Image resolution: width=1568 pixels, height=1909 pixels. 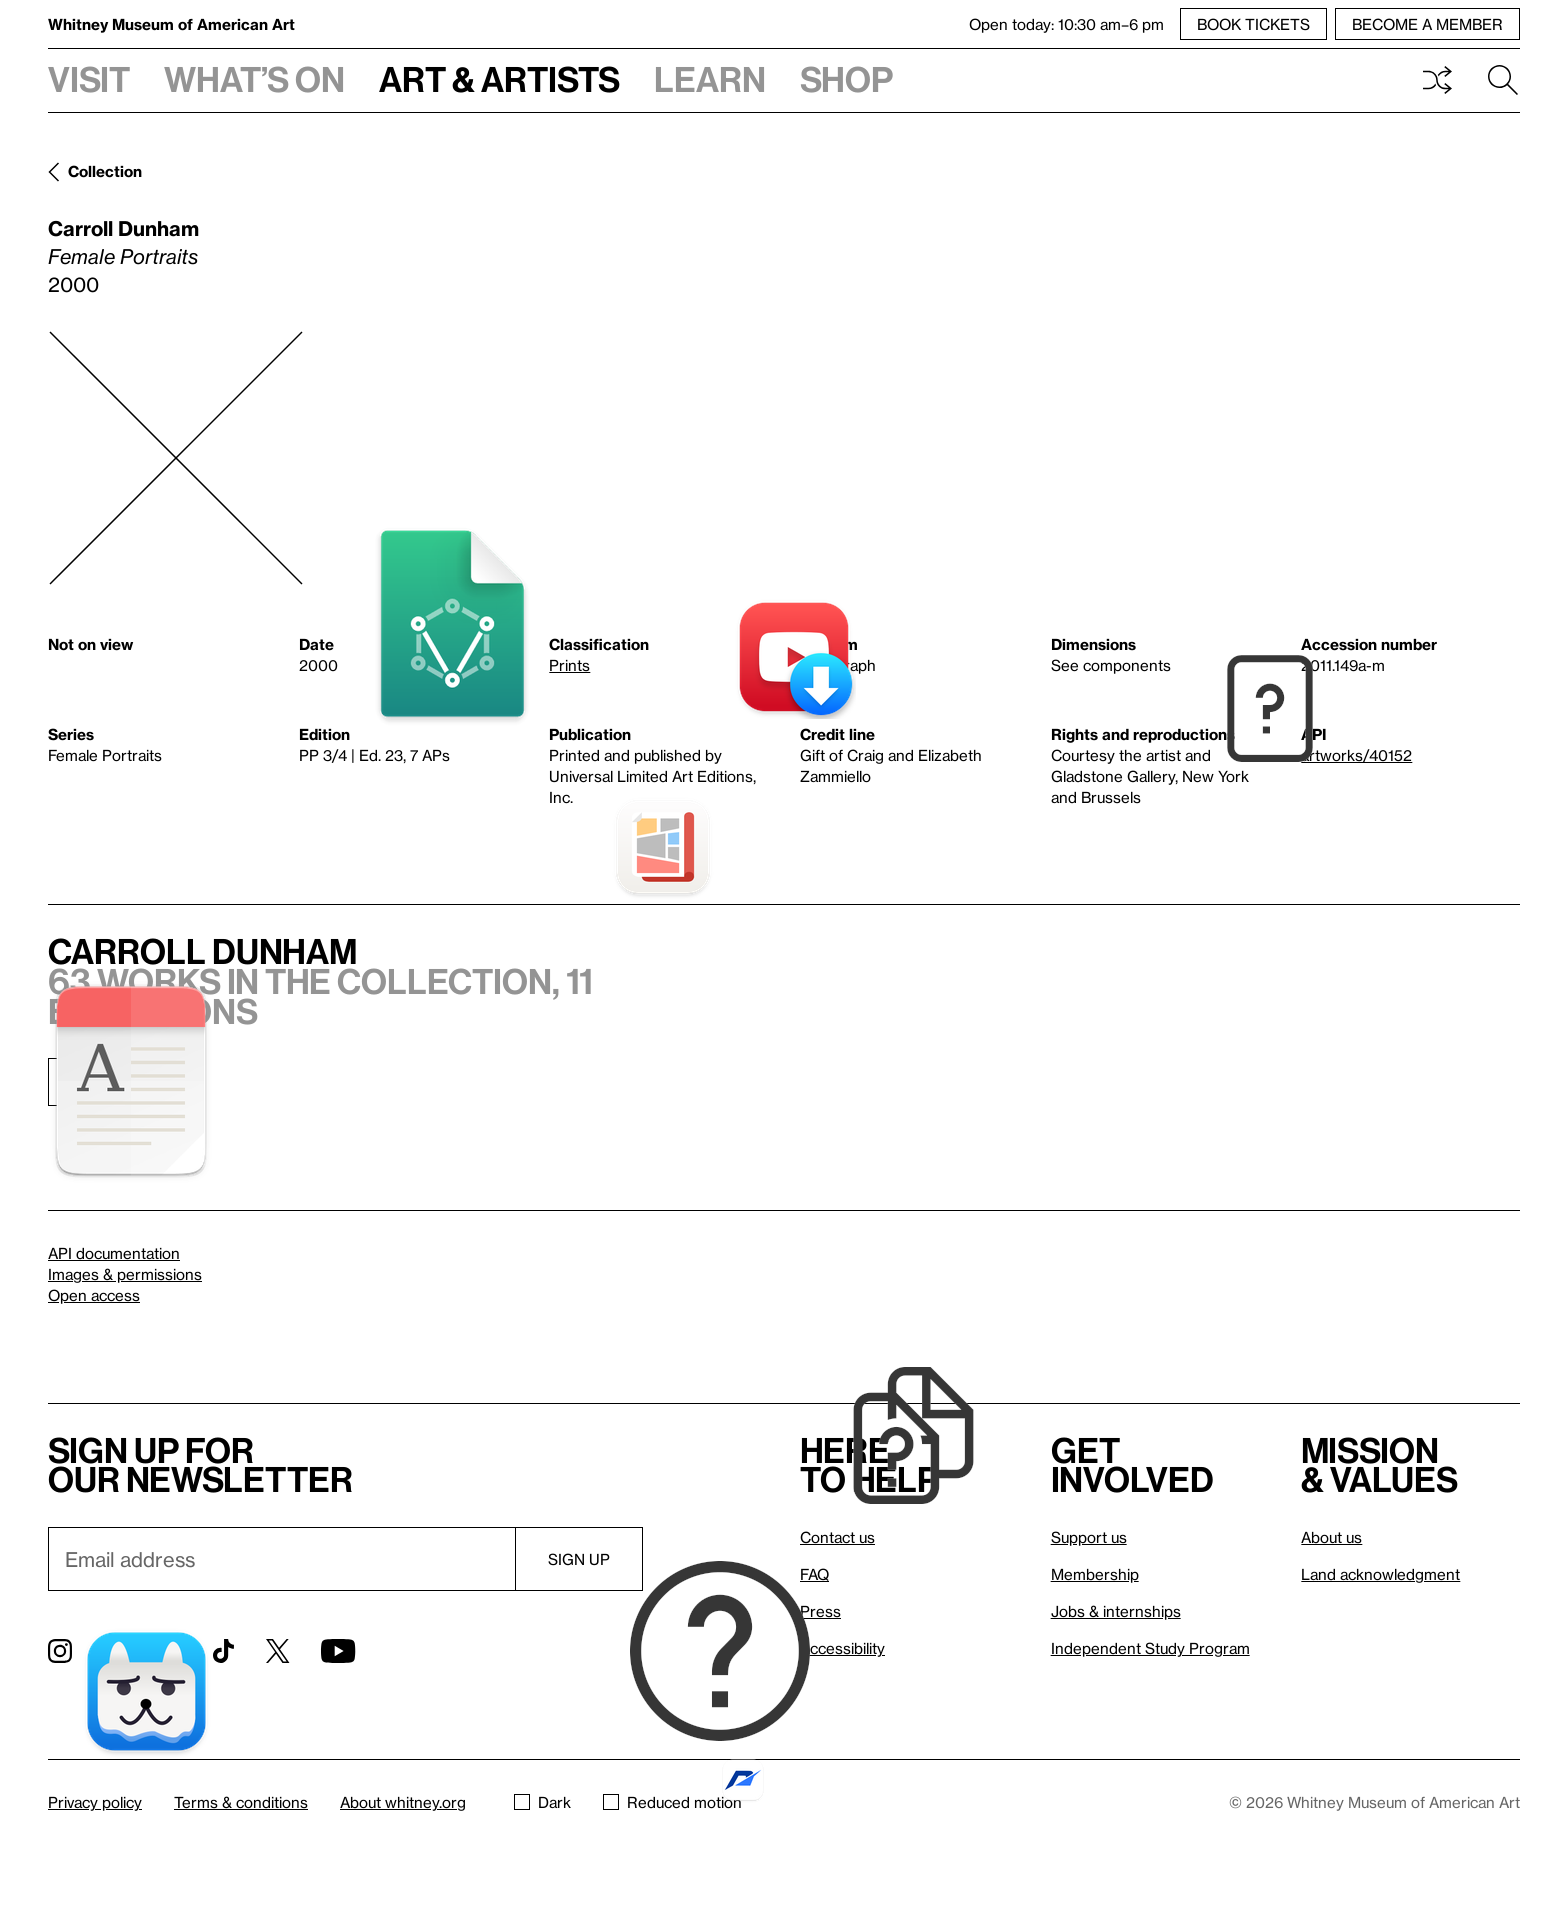 What do you see at coordinates (794, 657) in the screenshot?
I see `download videos from youtube` at bounding box center [794, 657].